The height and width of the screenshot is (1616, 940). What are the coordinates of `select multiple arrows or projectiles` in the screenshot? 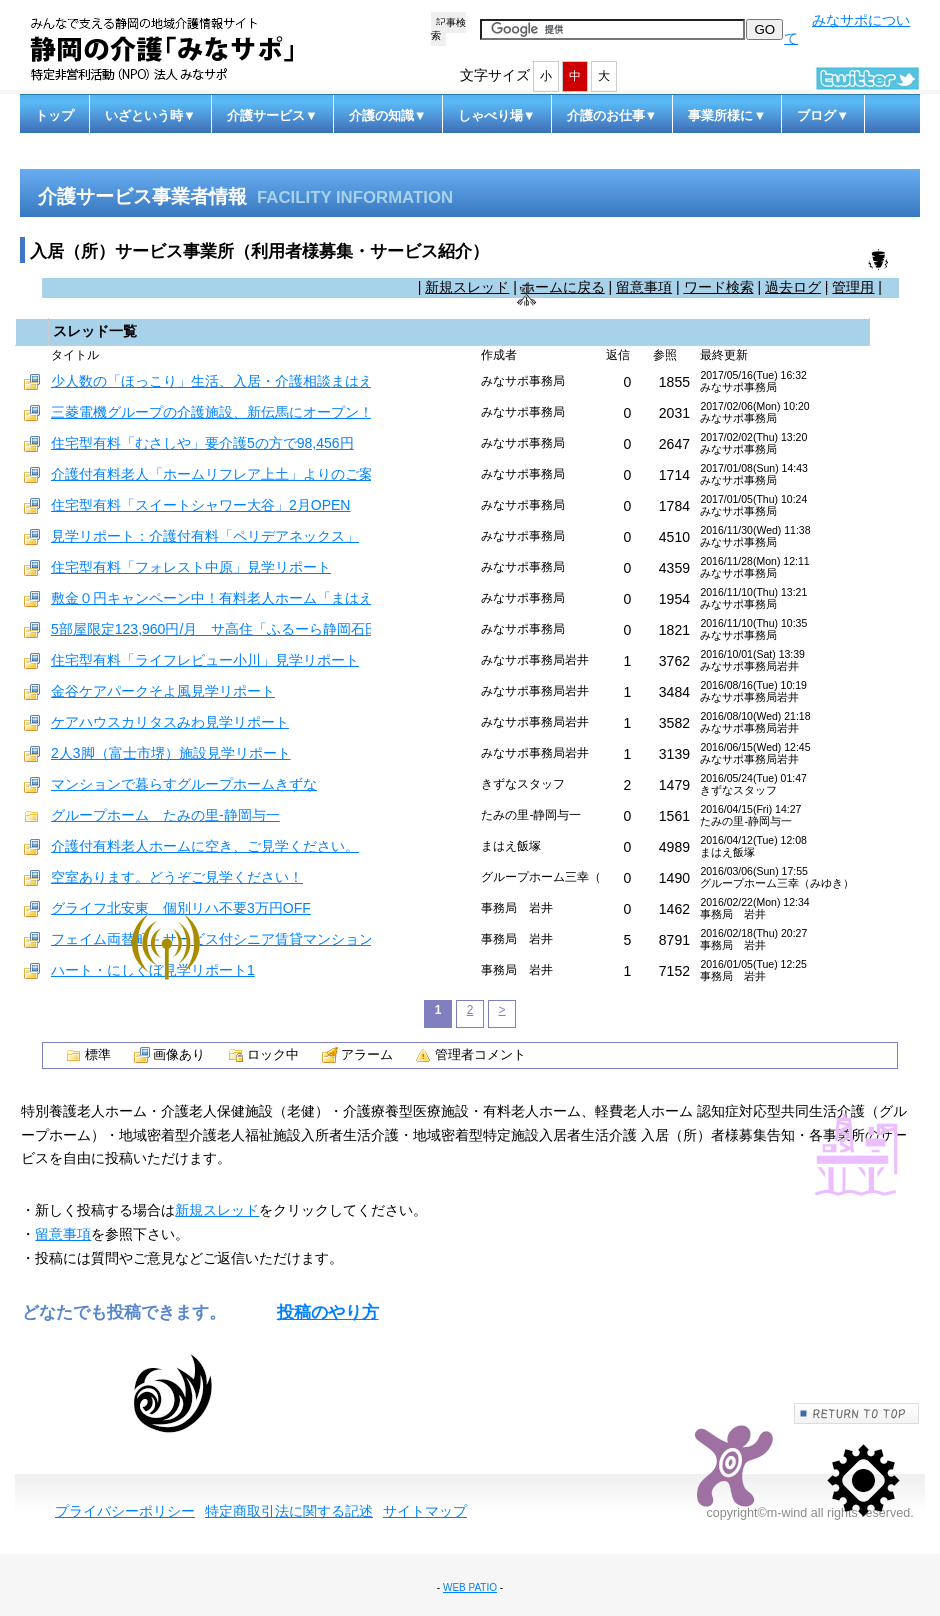 It's located at (526, 294).